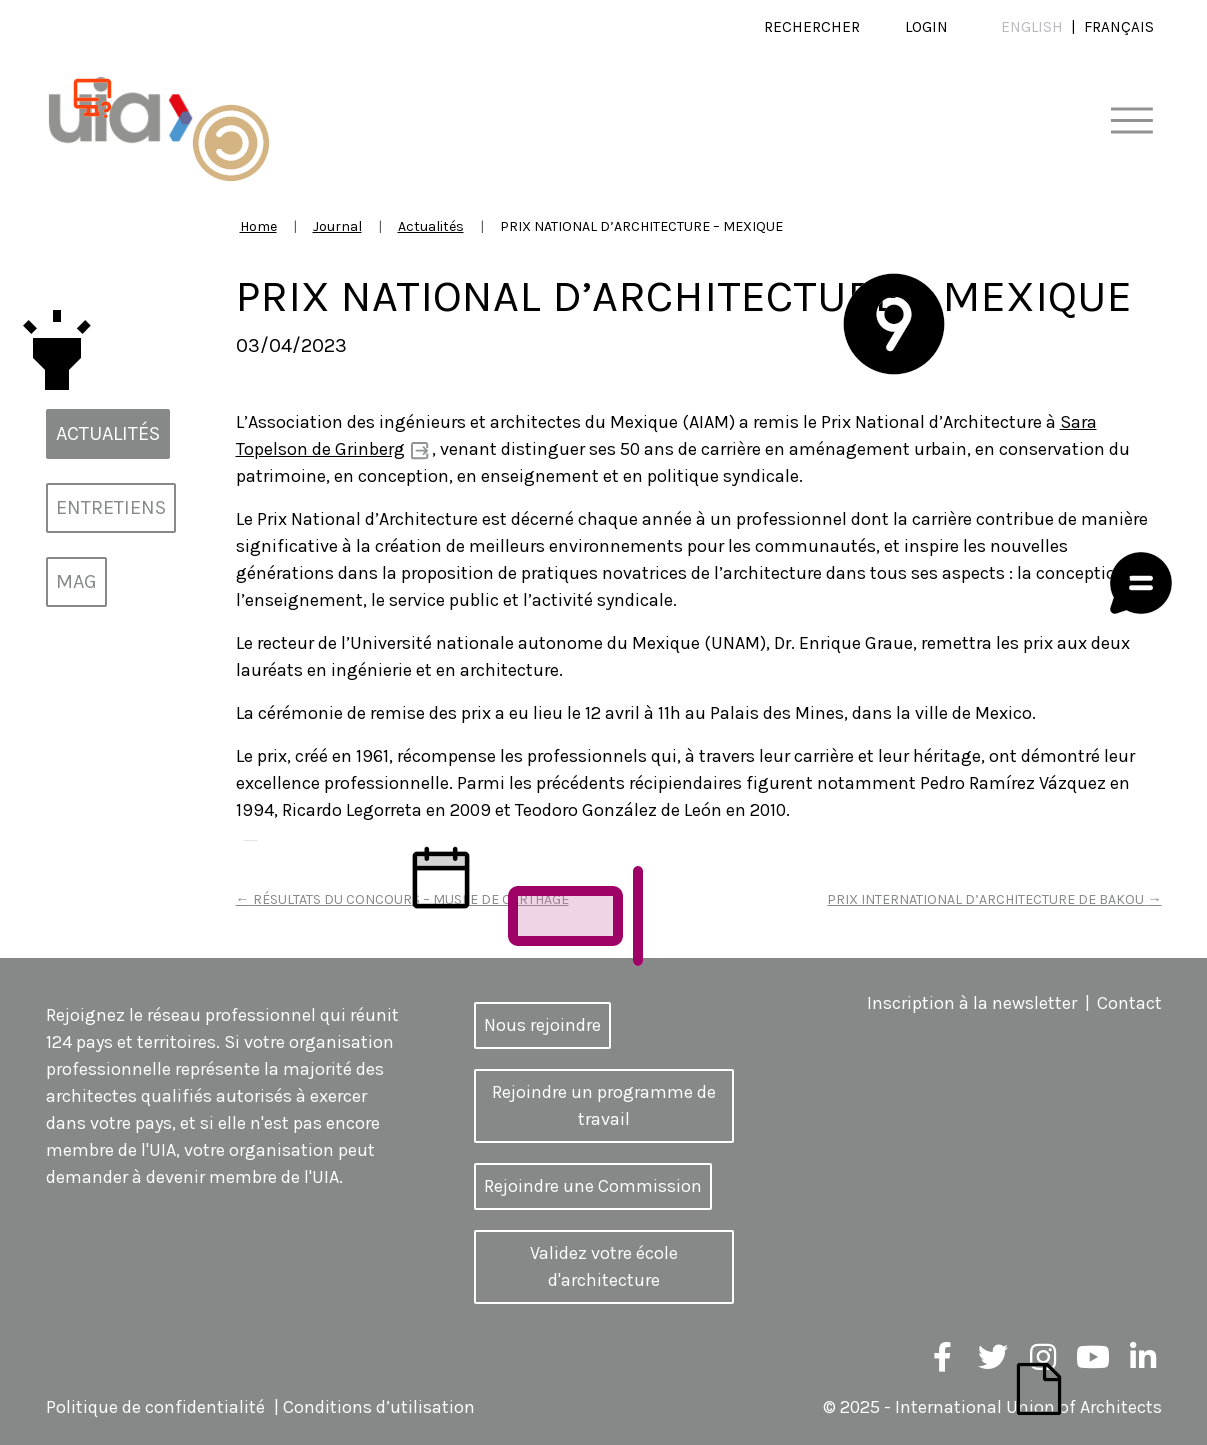 This screenshot has height=1445, width=1207. Describe the element at coordinates (894, 324) in the screenshot. I see `indicates item number nine in a list or sequence` at that location.